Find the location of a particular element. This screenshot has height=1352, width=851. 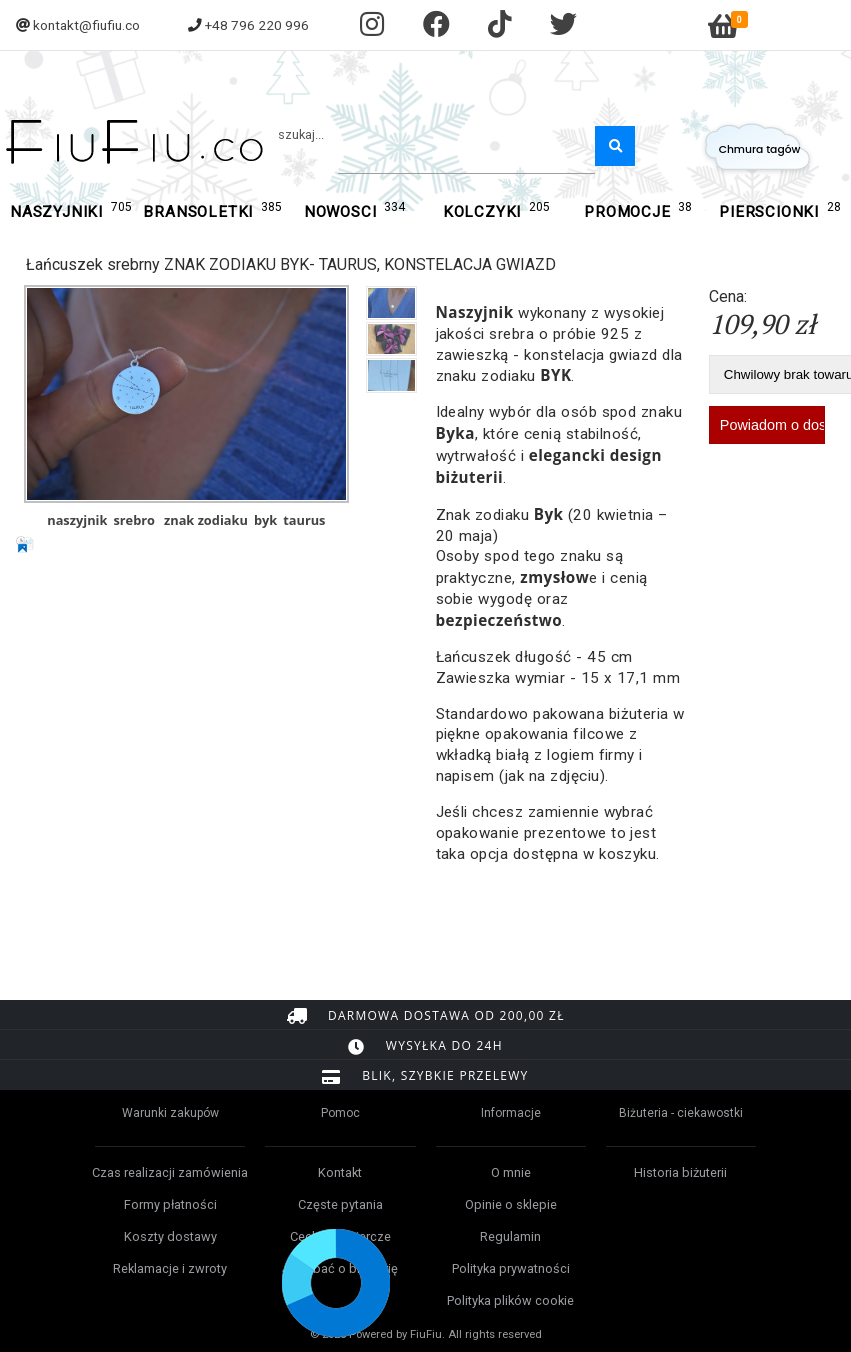

view recently accessed files or documents is located at coordinates (24, 544).